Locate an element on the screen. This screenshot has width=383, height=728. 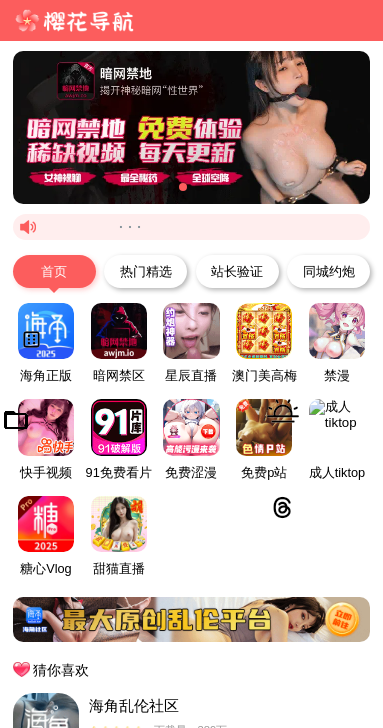
randomize or shuffle content is located at coordinates (31, 339).